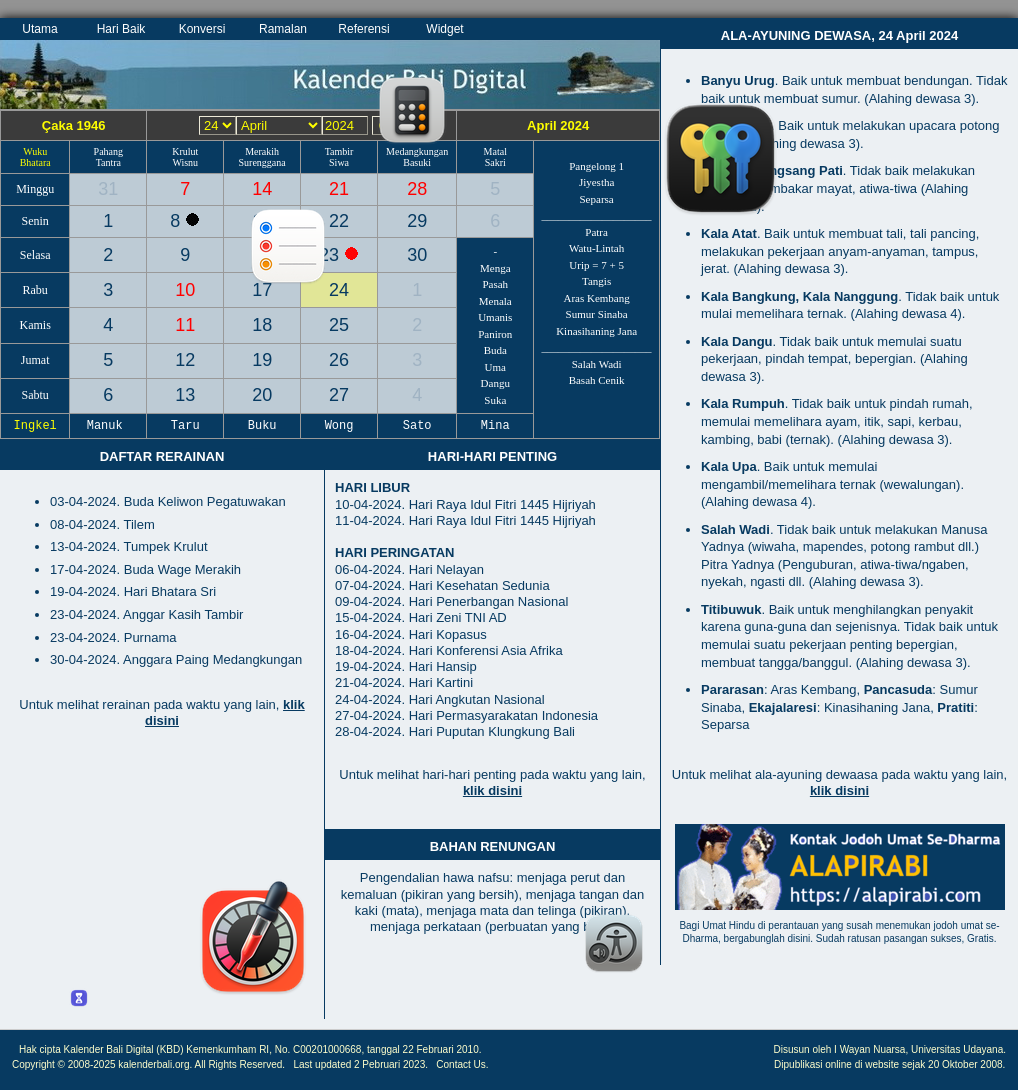 The height and width of the screenshot is (1090, 1018). What do you see at coordinates (720, 158) in the screenshot?
I see `open the passwords app` at bounding box center [720, 158].